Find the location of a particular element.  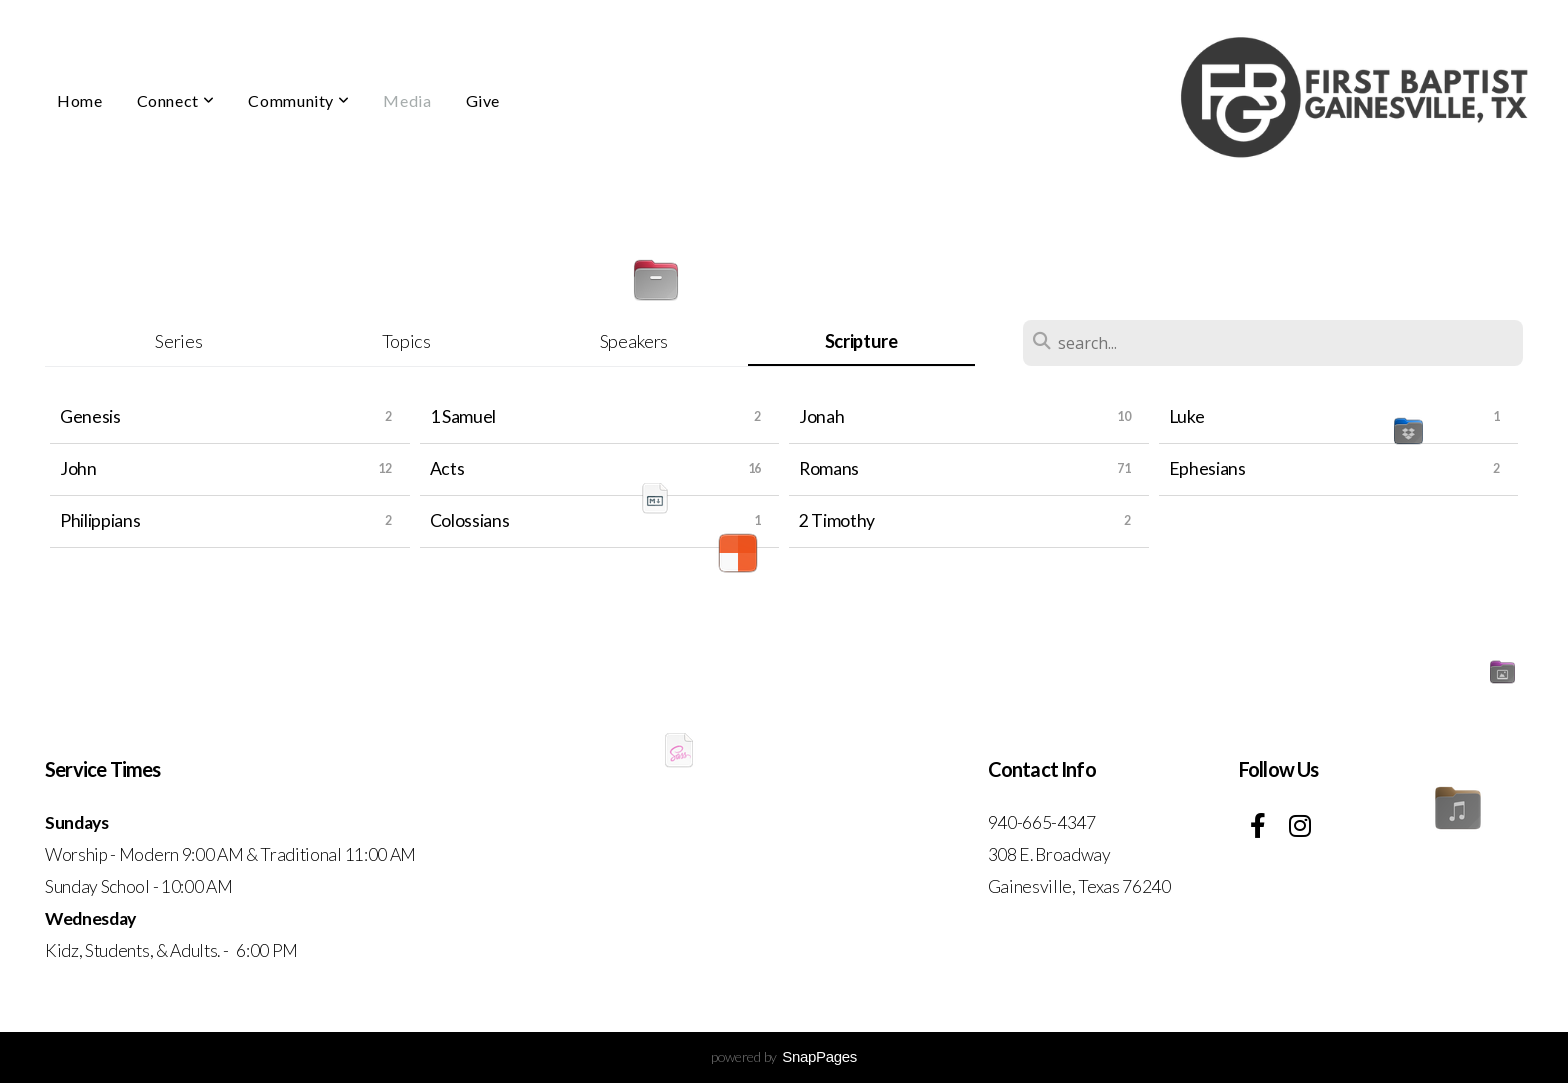

open your Dropbox folder is located at coordinates (1408, 430).